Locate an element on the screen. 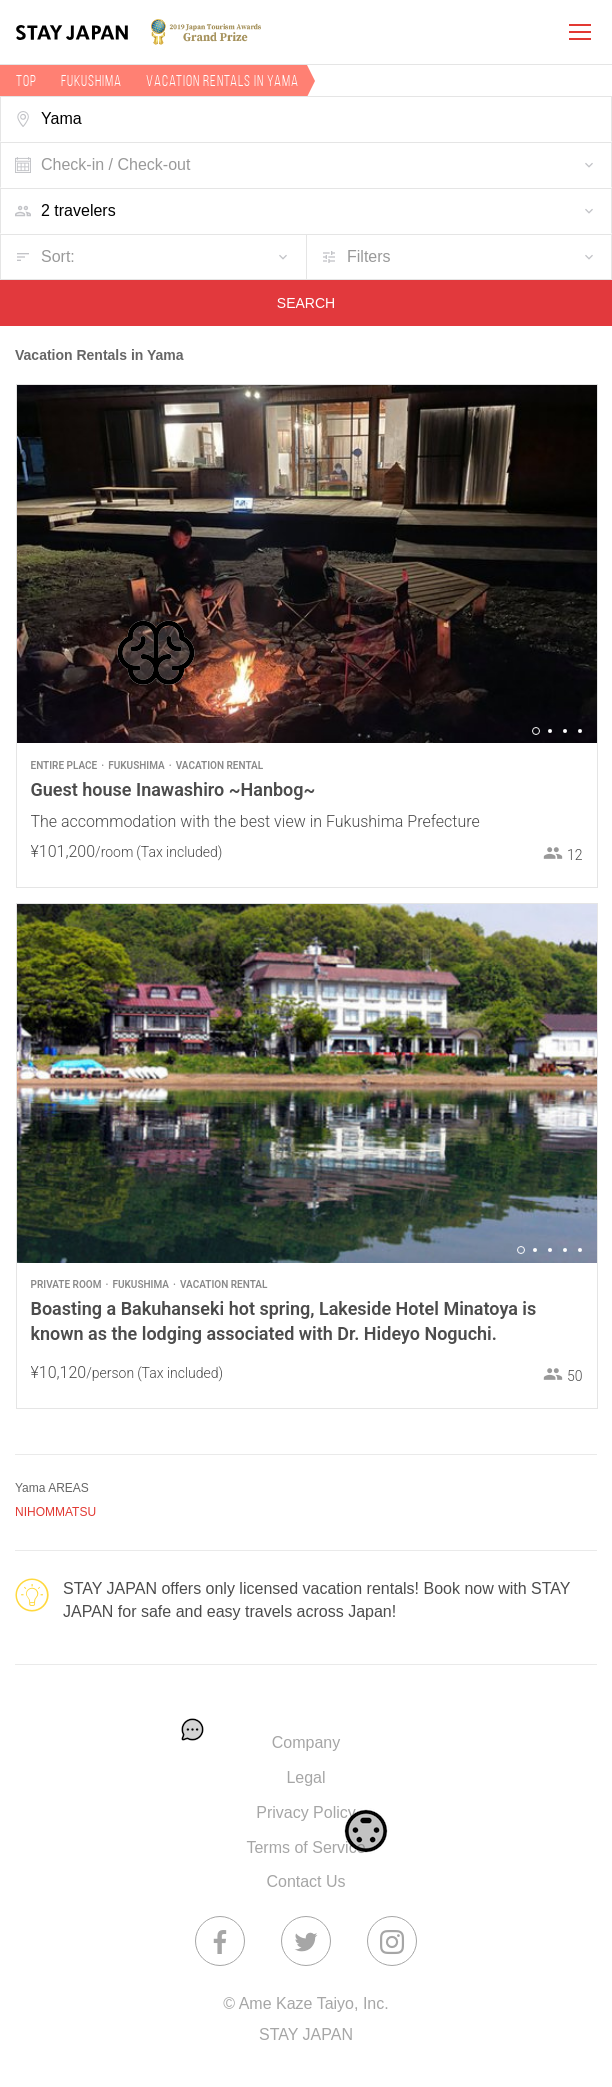  access AI or smart features is located at coordinates (156, 654).